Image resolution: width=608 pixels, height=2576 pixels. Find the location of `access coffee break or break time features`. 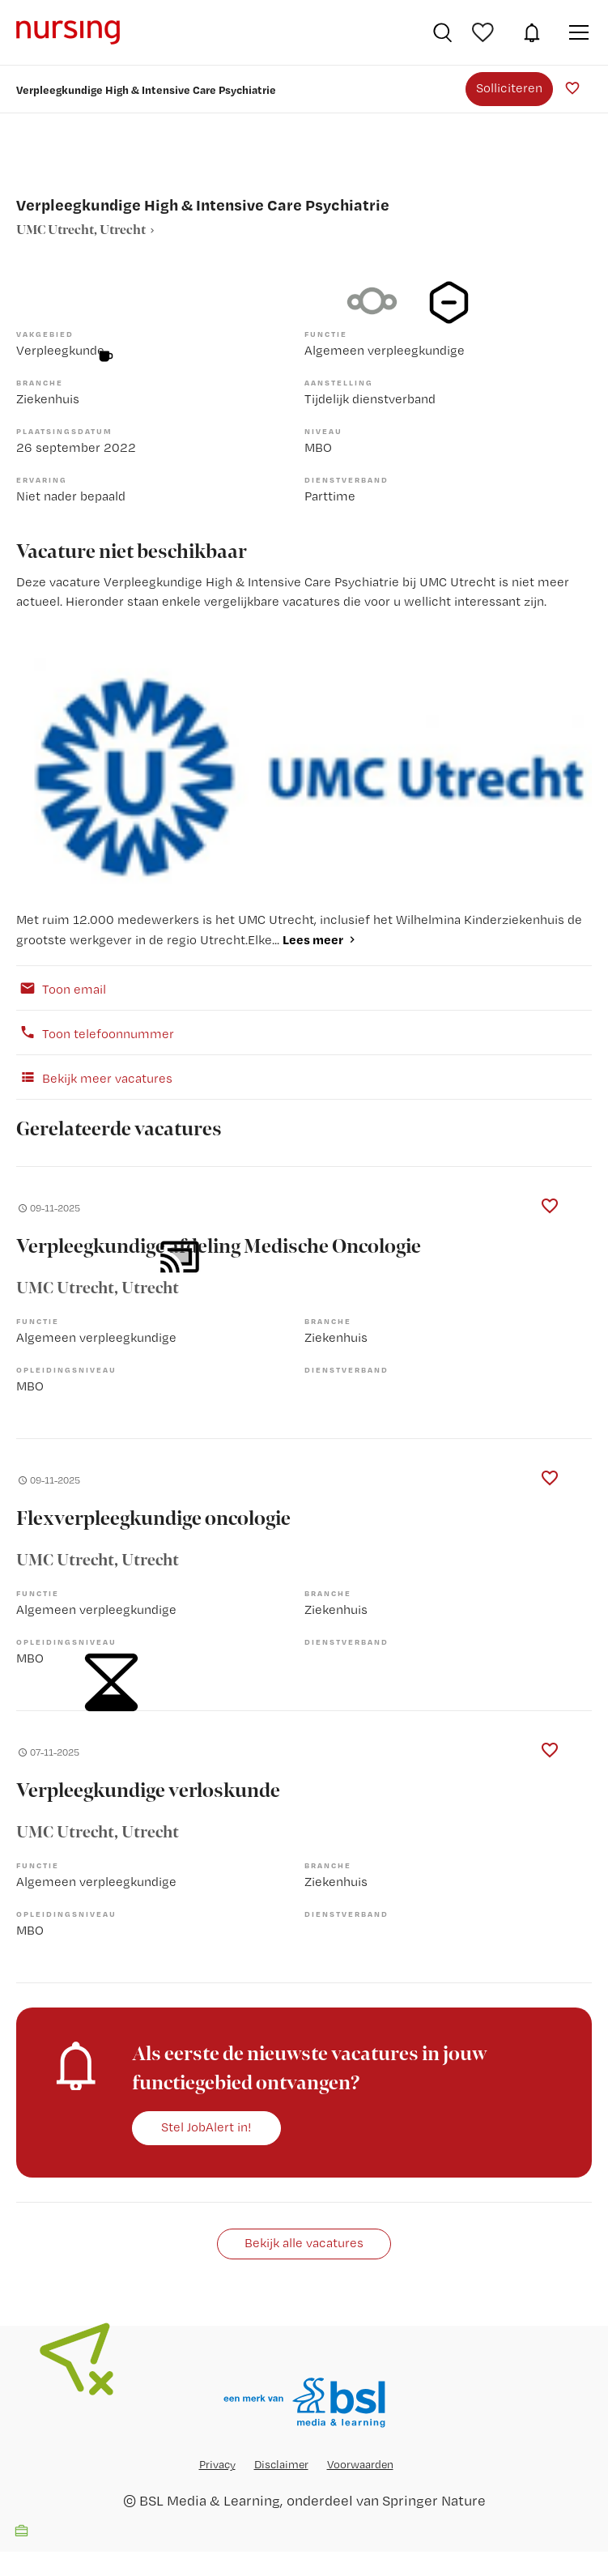

access coffee break or break time features is located at coordinates (106, 356).